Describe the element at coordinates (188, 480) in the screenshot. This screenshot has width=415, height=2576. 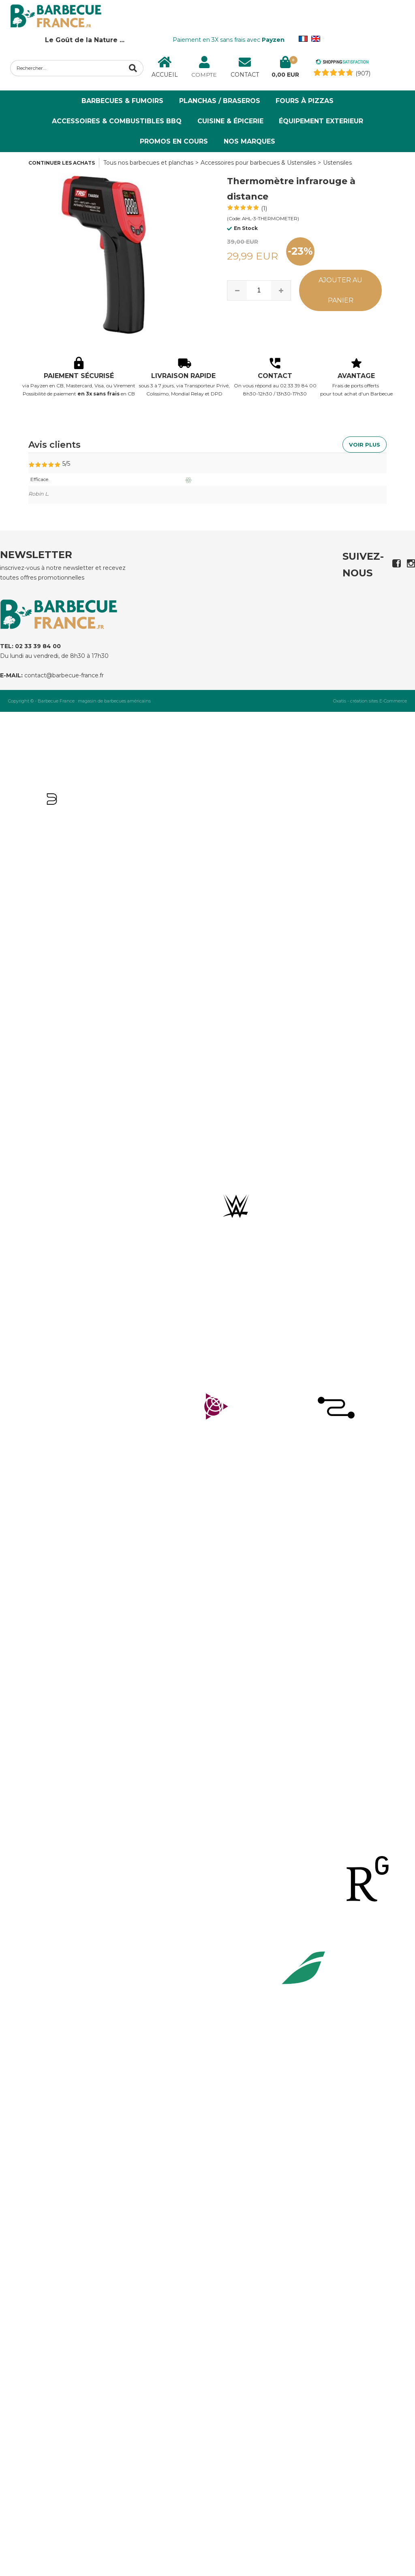
I see `react europe conference logo` at that location.